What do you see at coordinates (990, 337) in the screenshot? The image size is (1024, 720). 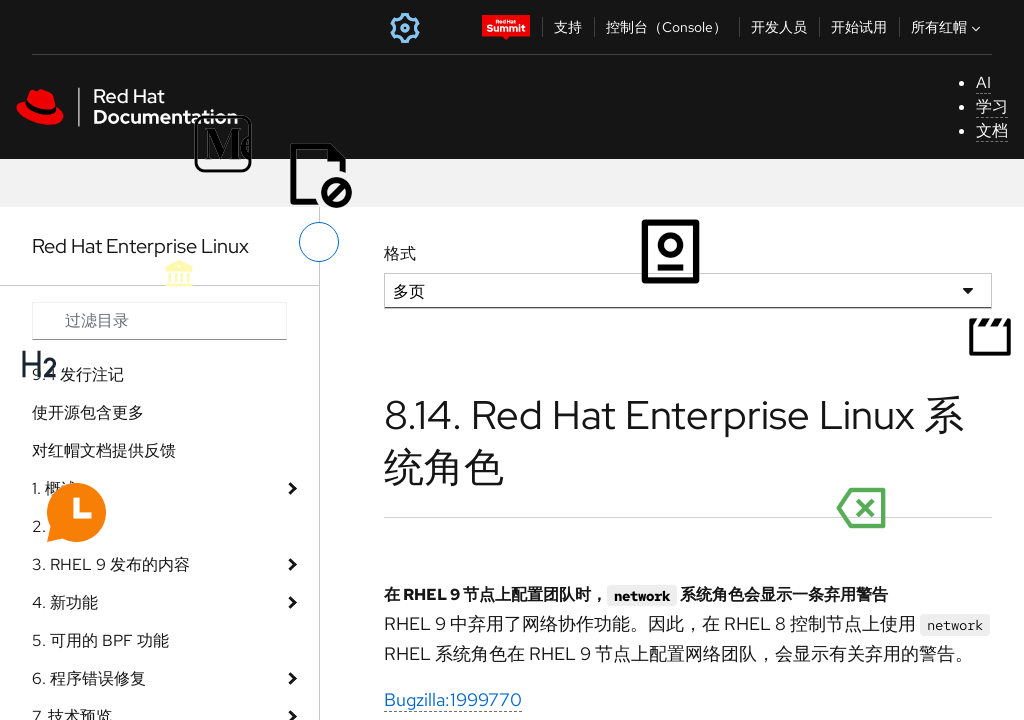 I see `access video or film editing tools` at bounding box center [990, 337].